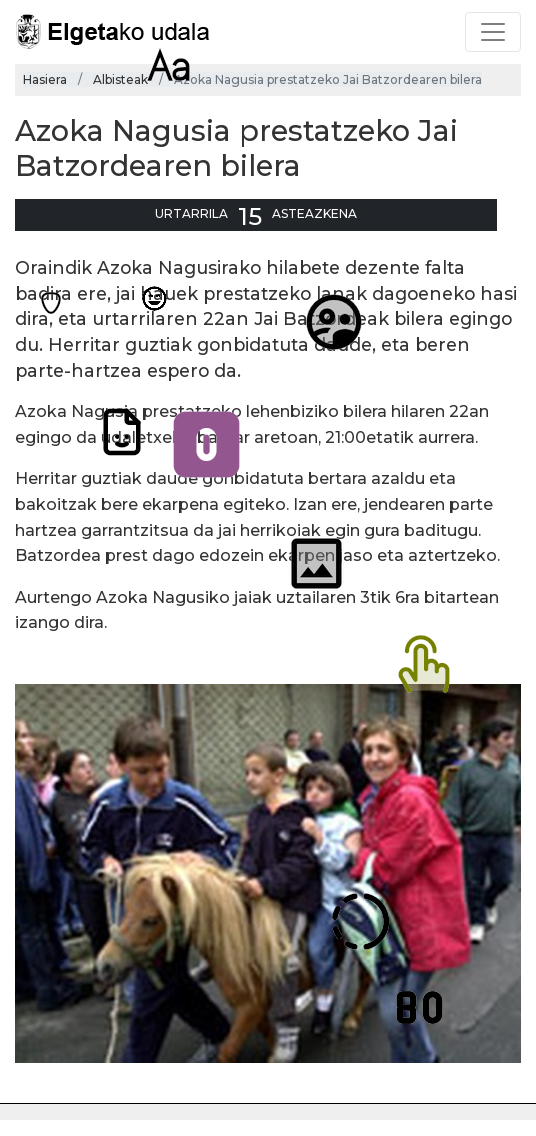 This screenshot has width=536, height=1136. What do you see at coordinates (122, 432) in the screenshot?
I see `view a friendly or positive document` at bounding box center [122, 432].